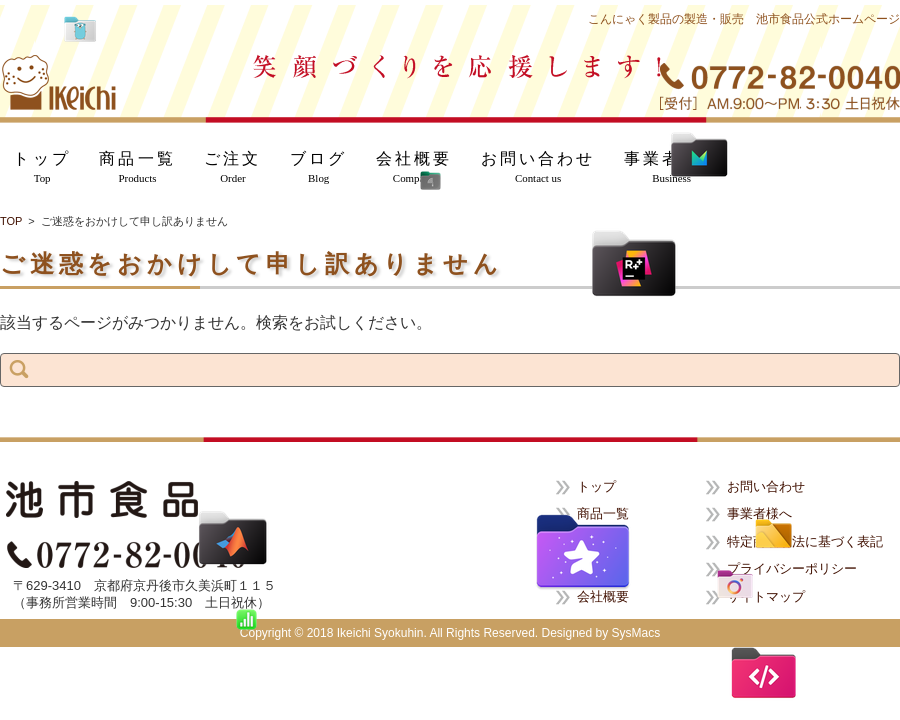  What do you see at coordinates (699, 156) in the screenshot?
I see `open jetbrains mps project folder` at bounding box center [699, 156].